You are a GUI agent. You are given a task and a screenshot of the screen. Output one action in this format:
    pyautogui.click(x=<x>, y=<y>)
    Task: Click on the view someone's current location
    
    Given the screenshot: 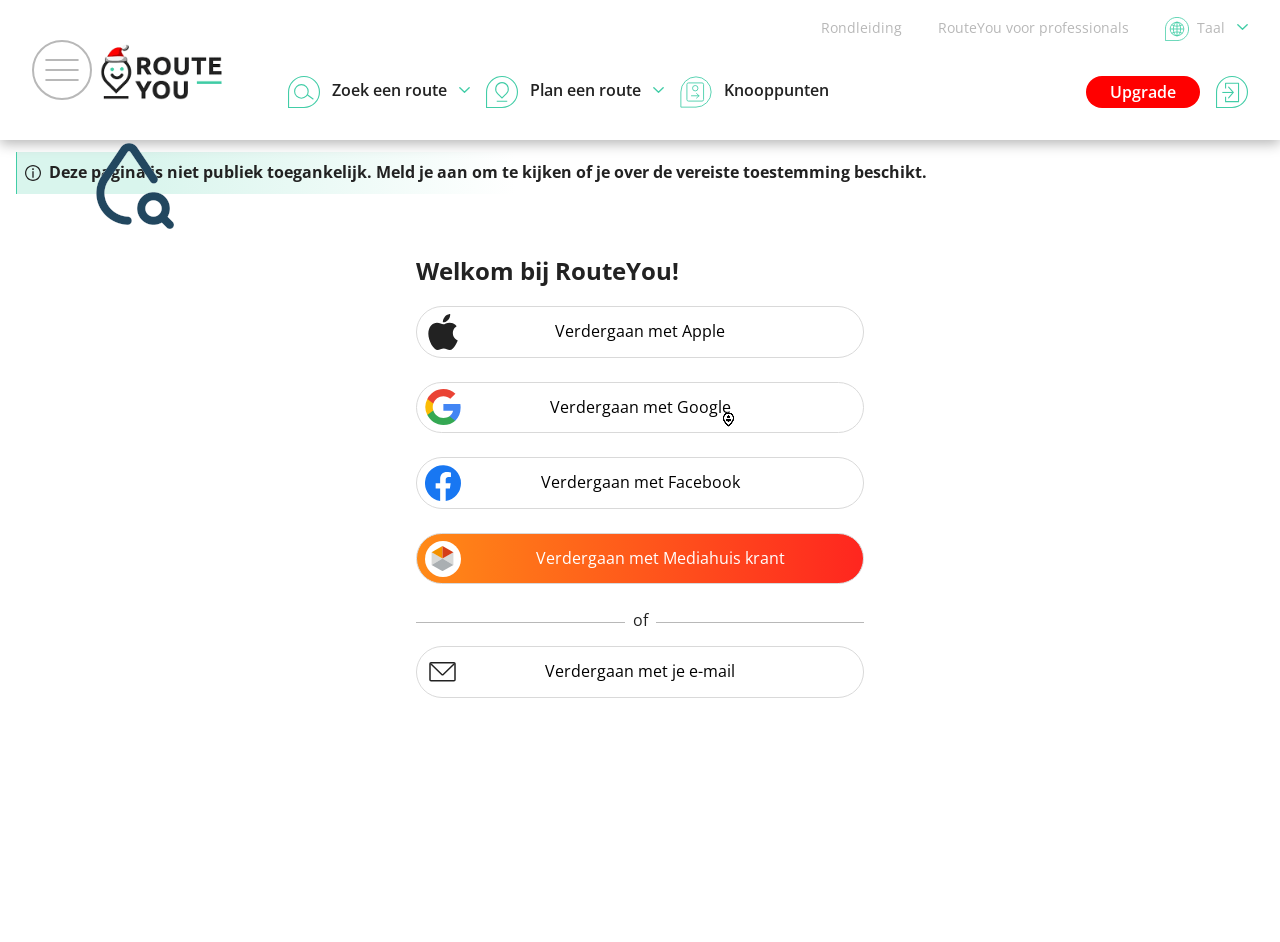 What is the action you would take?
    pyautogui.click(x=728, y=419)
    